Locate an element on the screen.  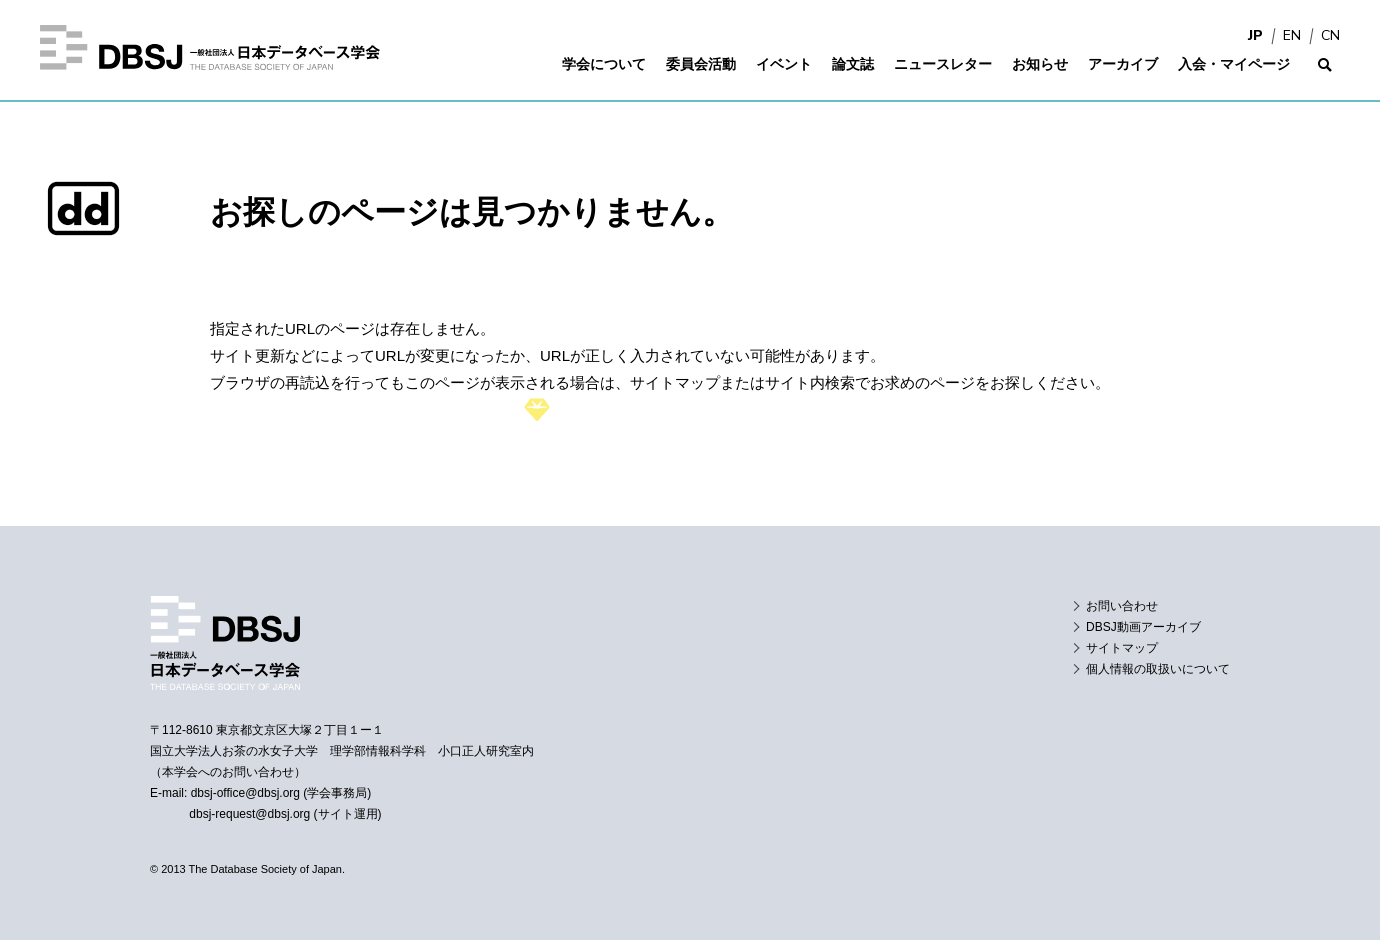
deploy dog logo - a deployment automation service is located at coordinates (83, 208).